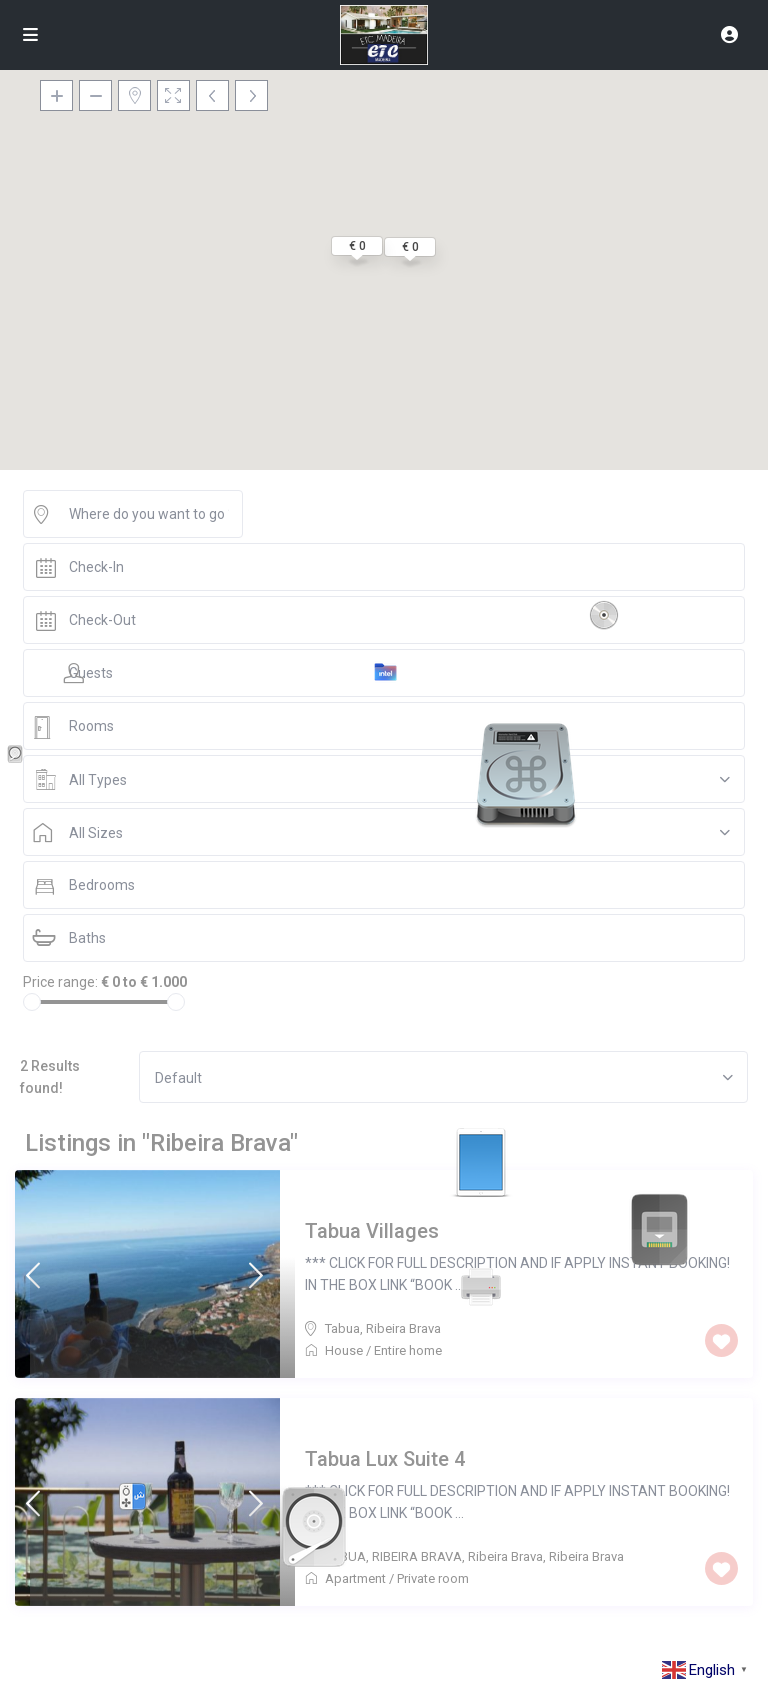 The image size is (768, 1696). Describe the element at coordinates (659, 1229) in the screenshot. I see `a sega genesis 32x rom file` at that location.